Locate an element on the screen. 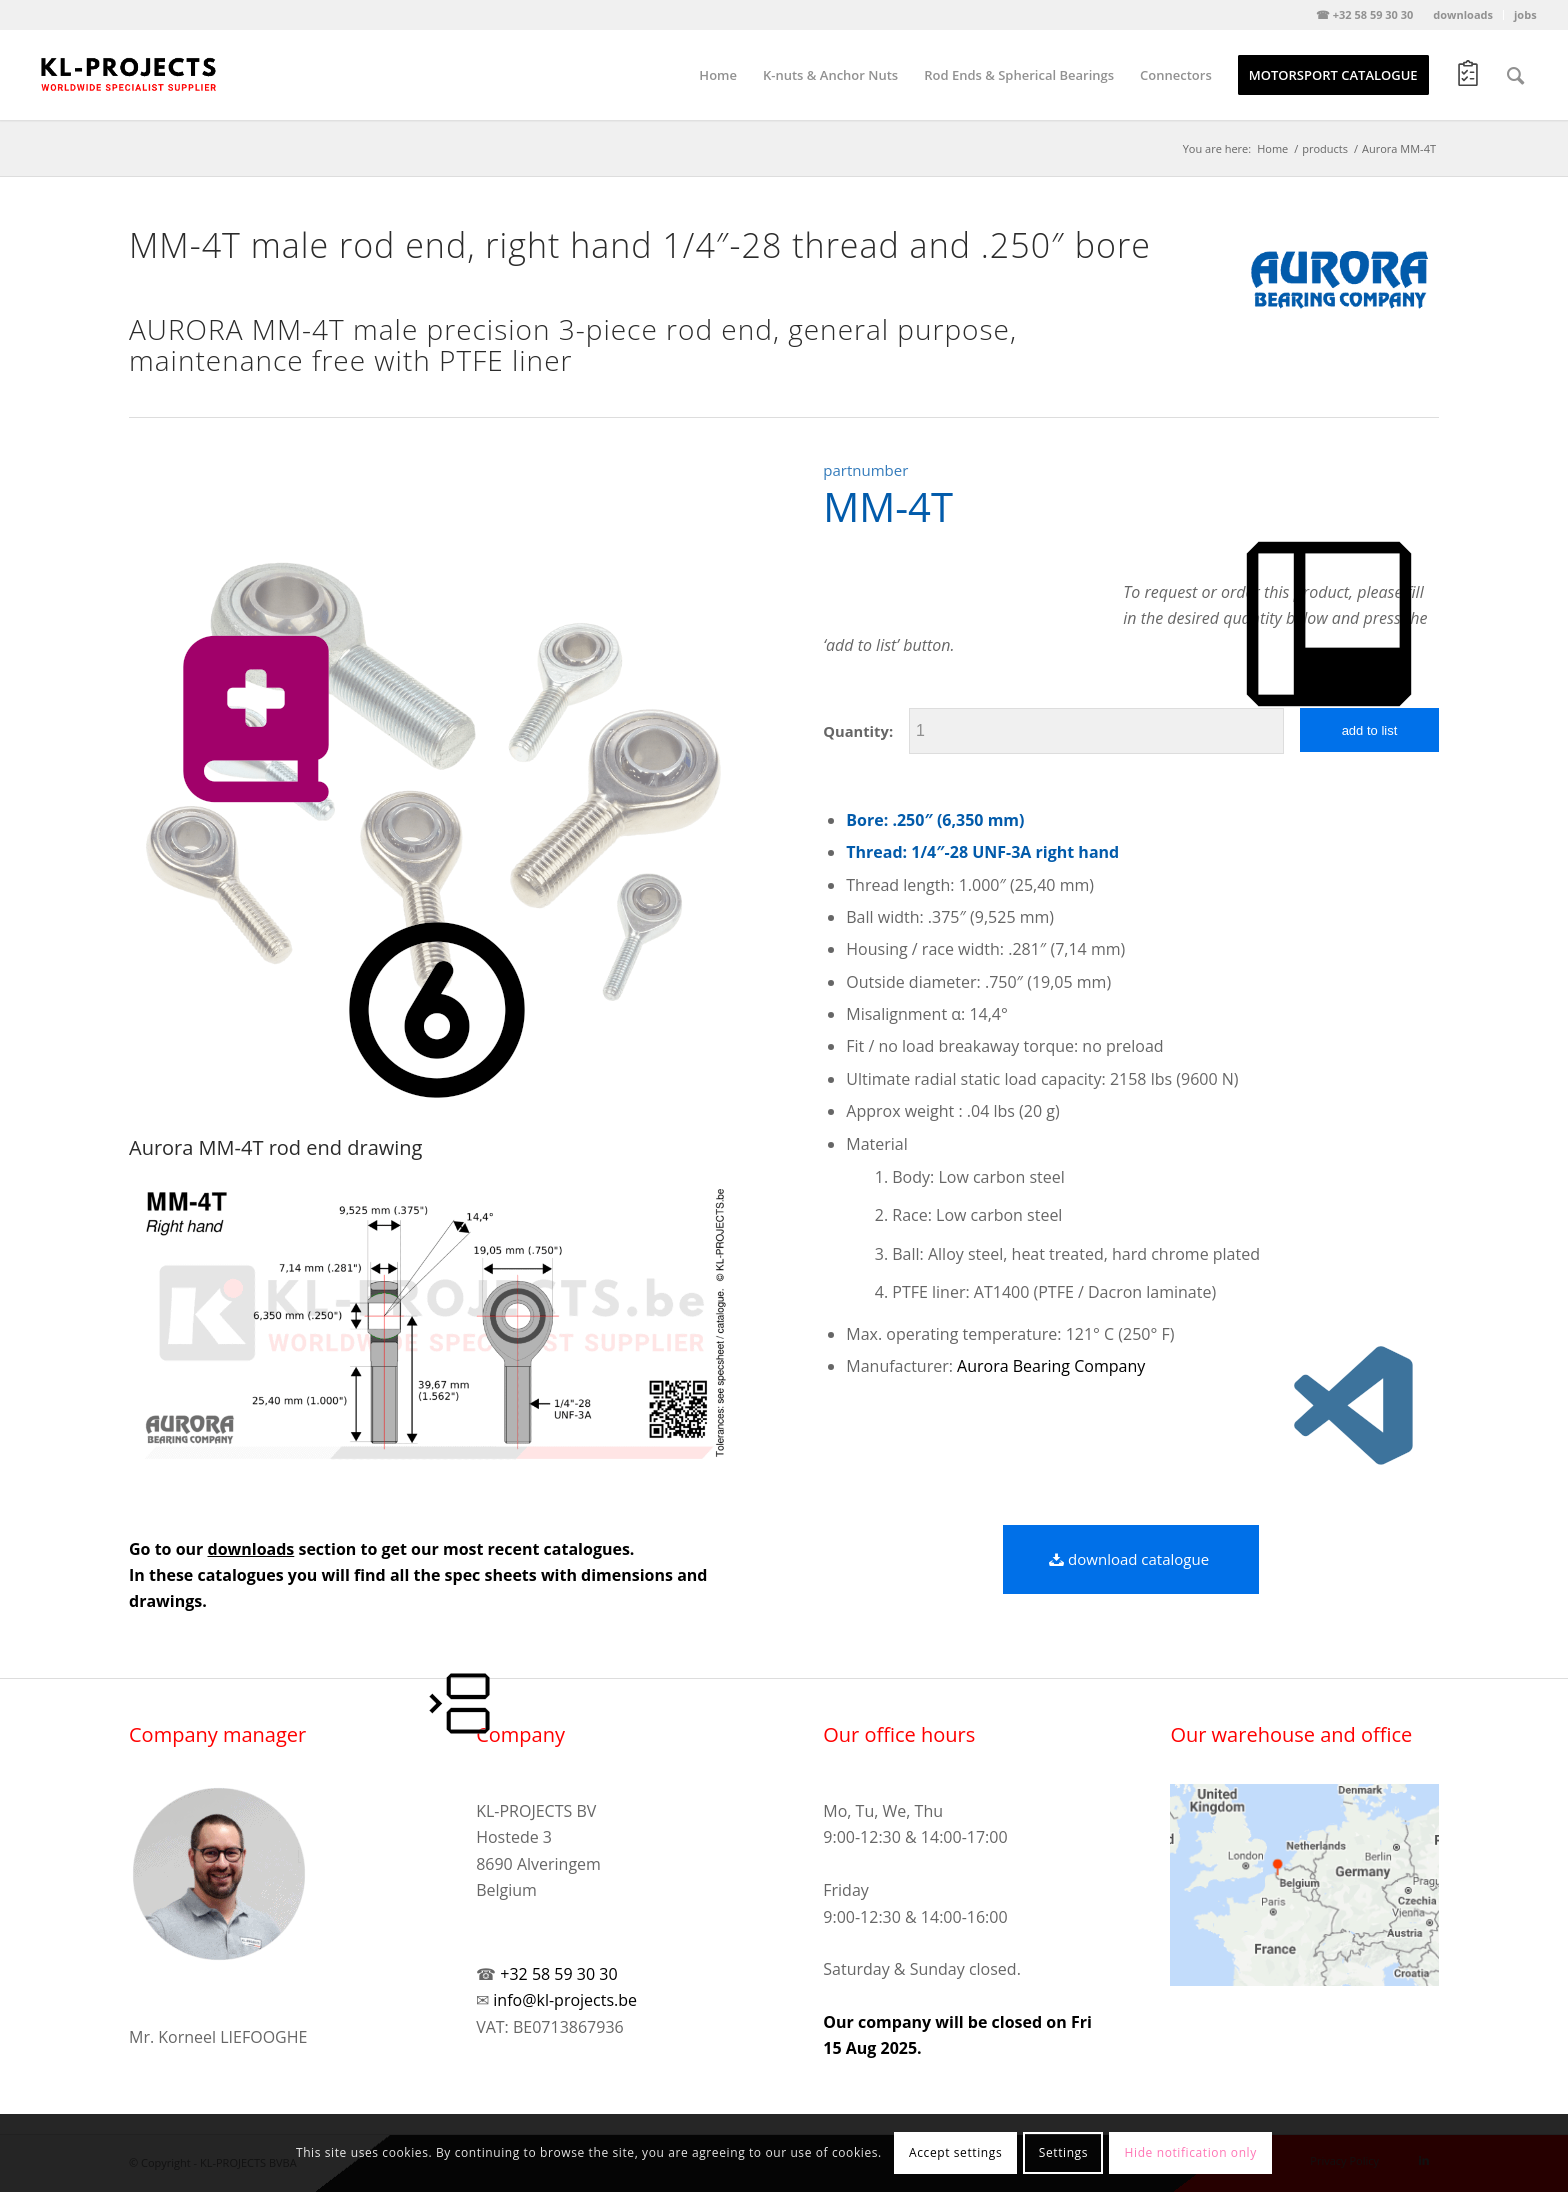  toggle right side panel visibility is located at coordinates (1329, 624).